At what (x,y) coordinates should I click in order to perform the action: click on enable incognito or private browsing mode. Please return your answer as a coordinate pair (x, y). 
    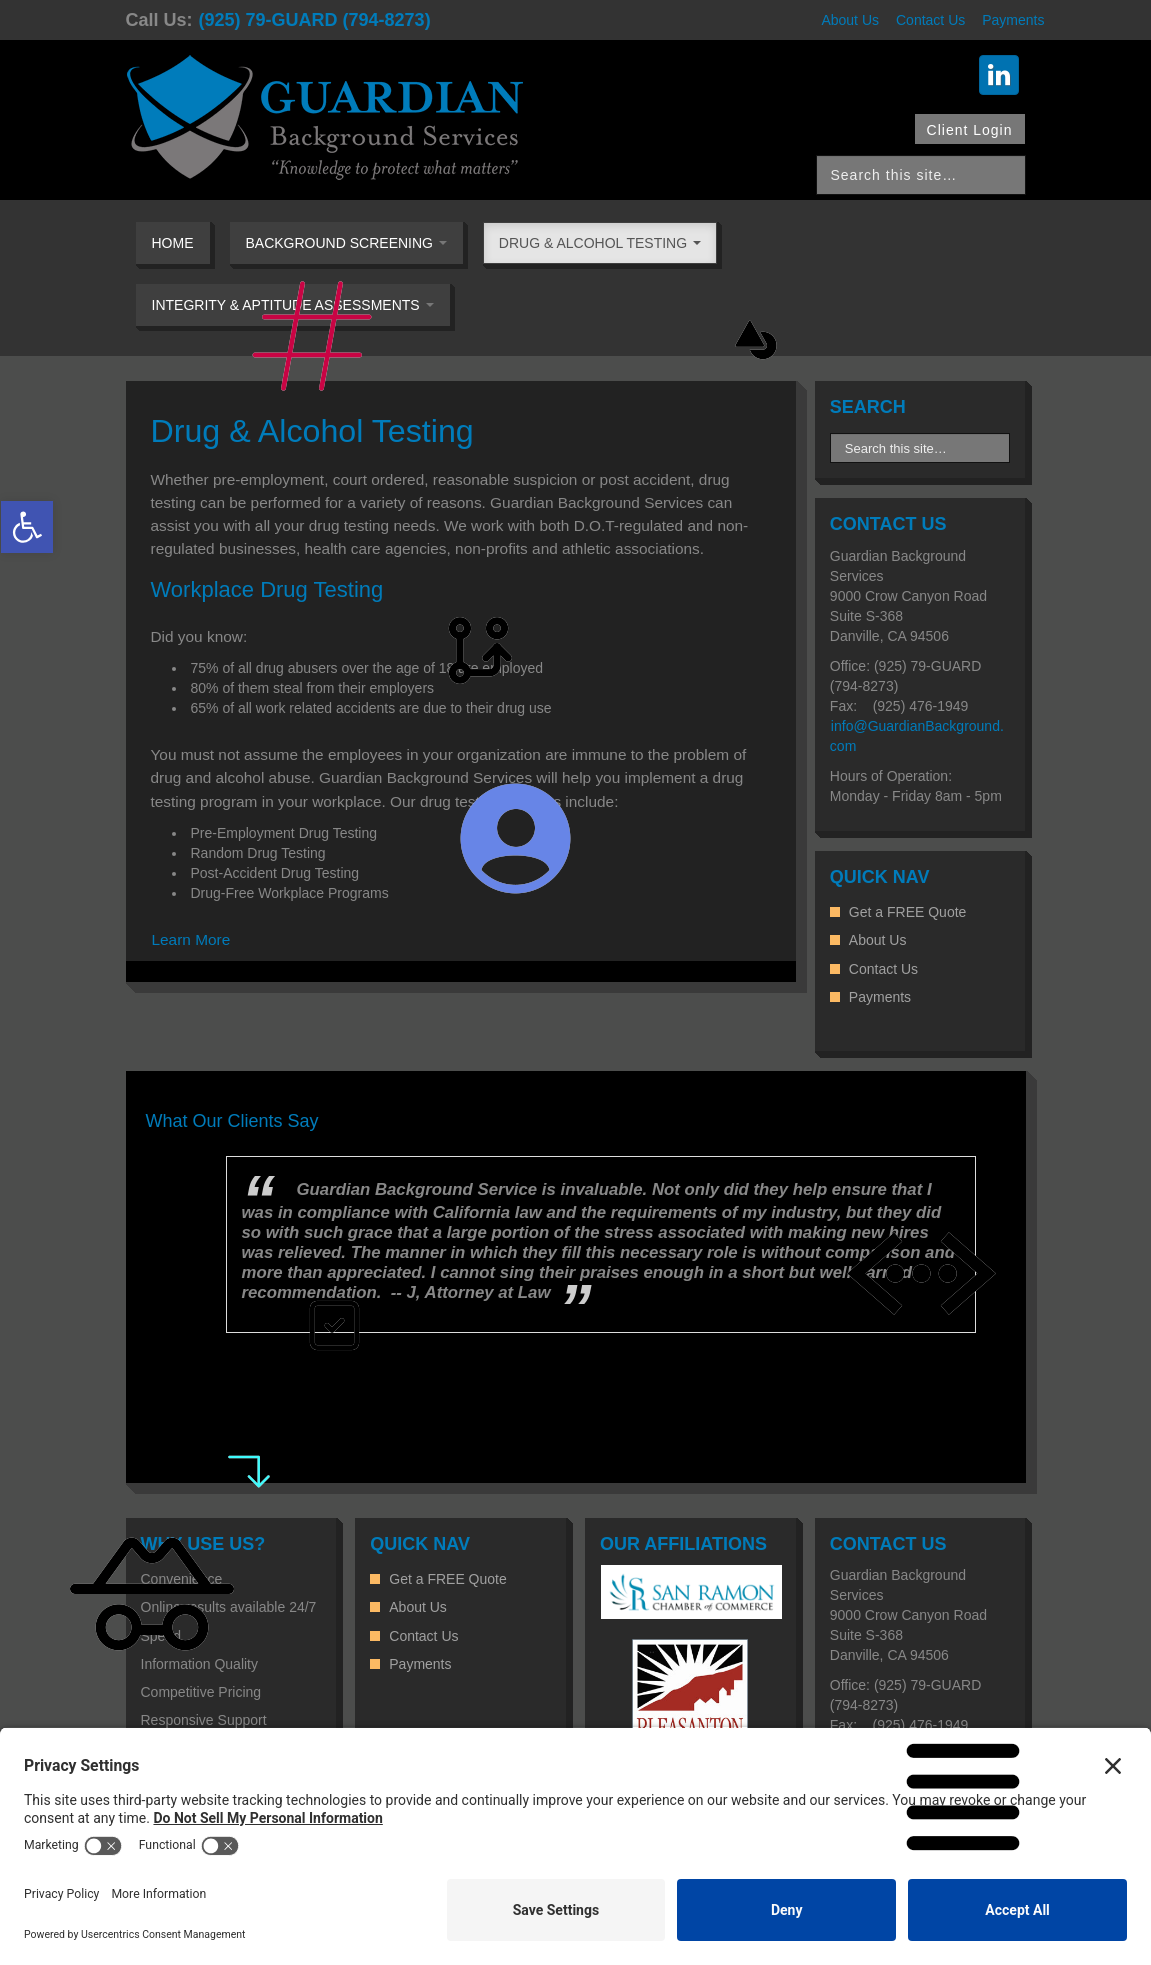
    Looking at the image, I should click on (152, 1594).